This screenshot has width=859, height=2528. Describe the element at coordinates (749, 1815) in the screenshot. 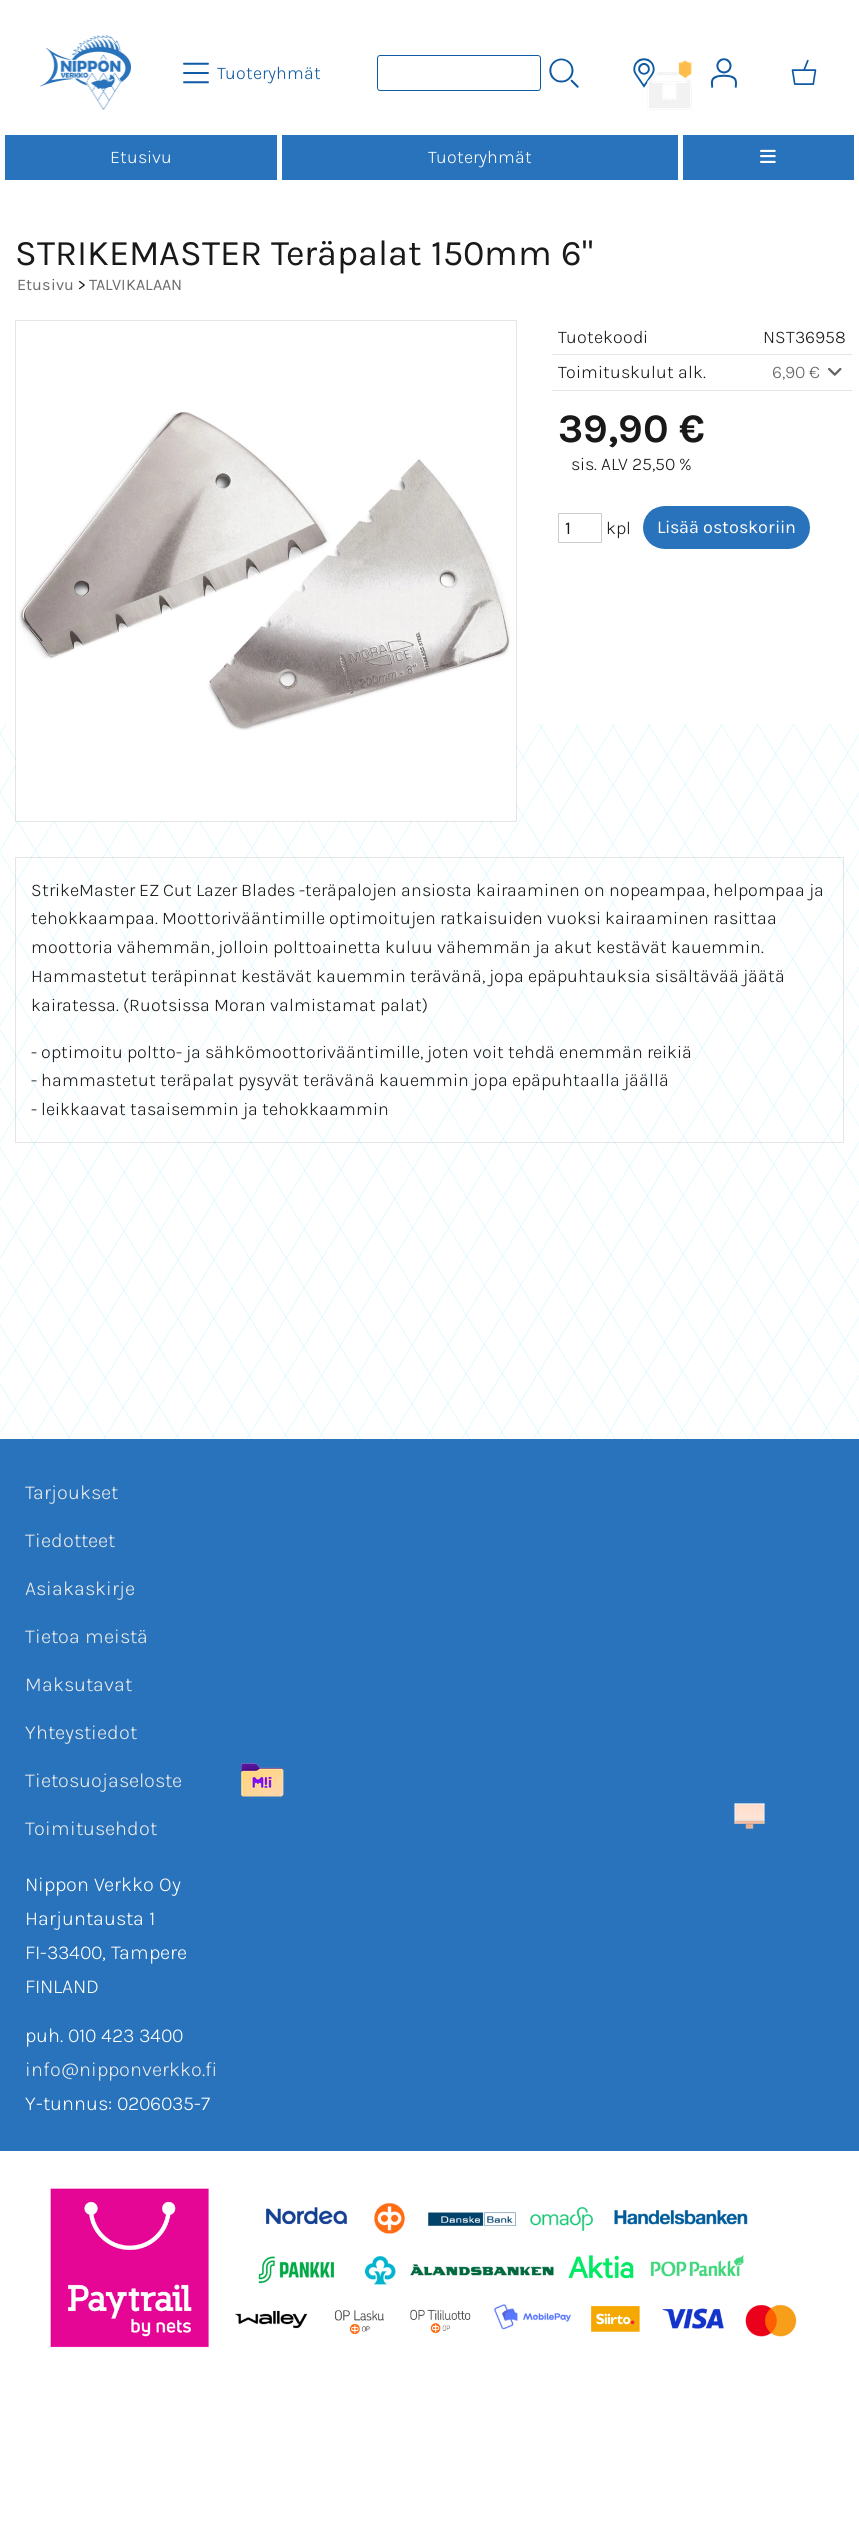

I see `represents an orange iMac device in system settings` at that location.